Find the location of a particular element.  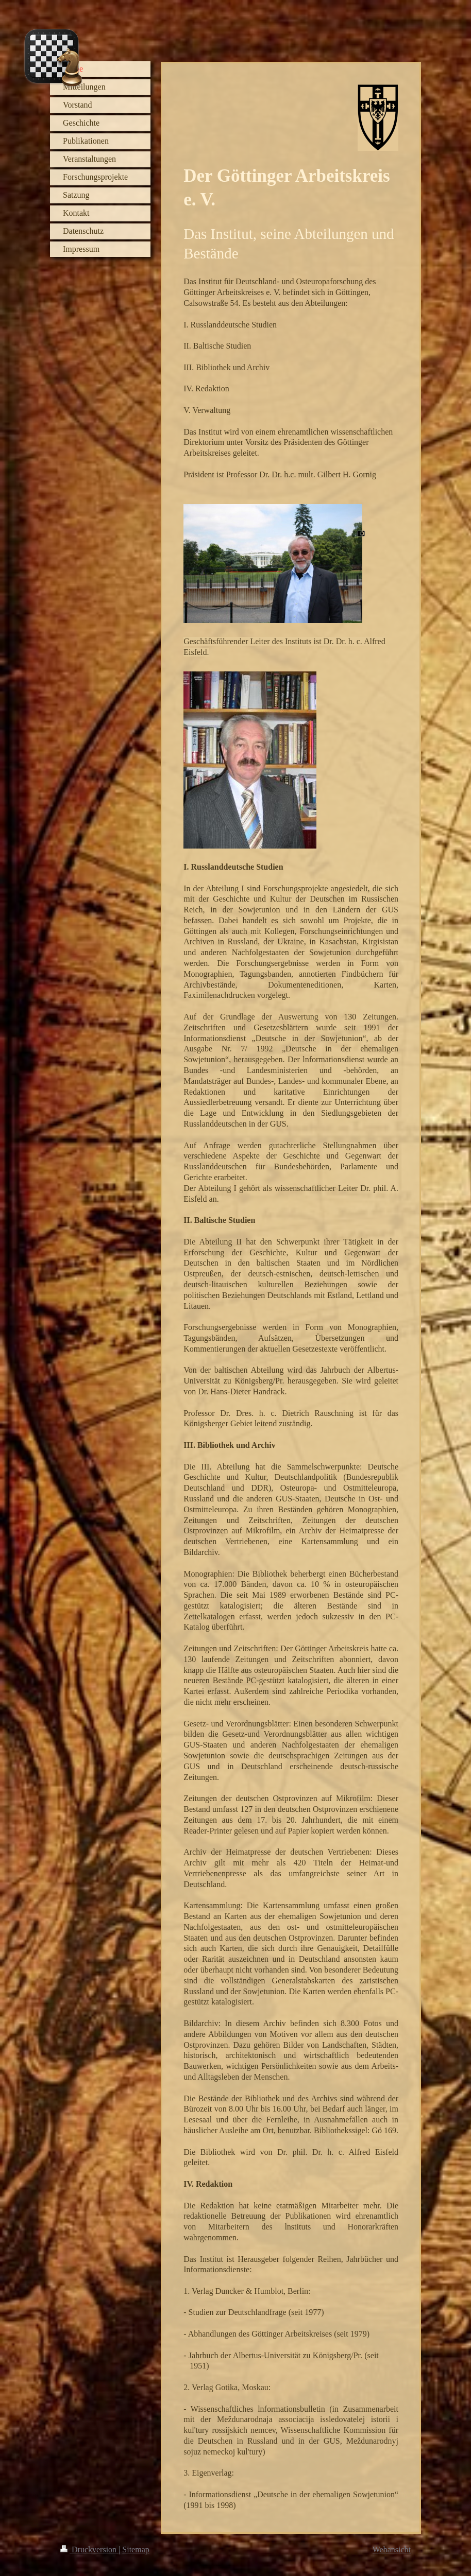

open the chess game application is located at coordinates (52, 56).